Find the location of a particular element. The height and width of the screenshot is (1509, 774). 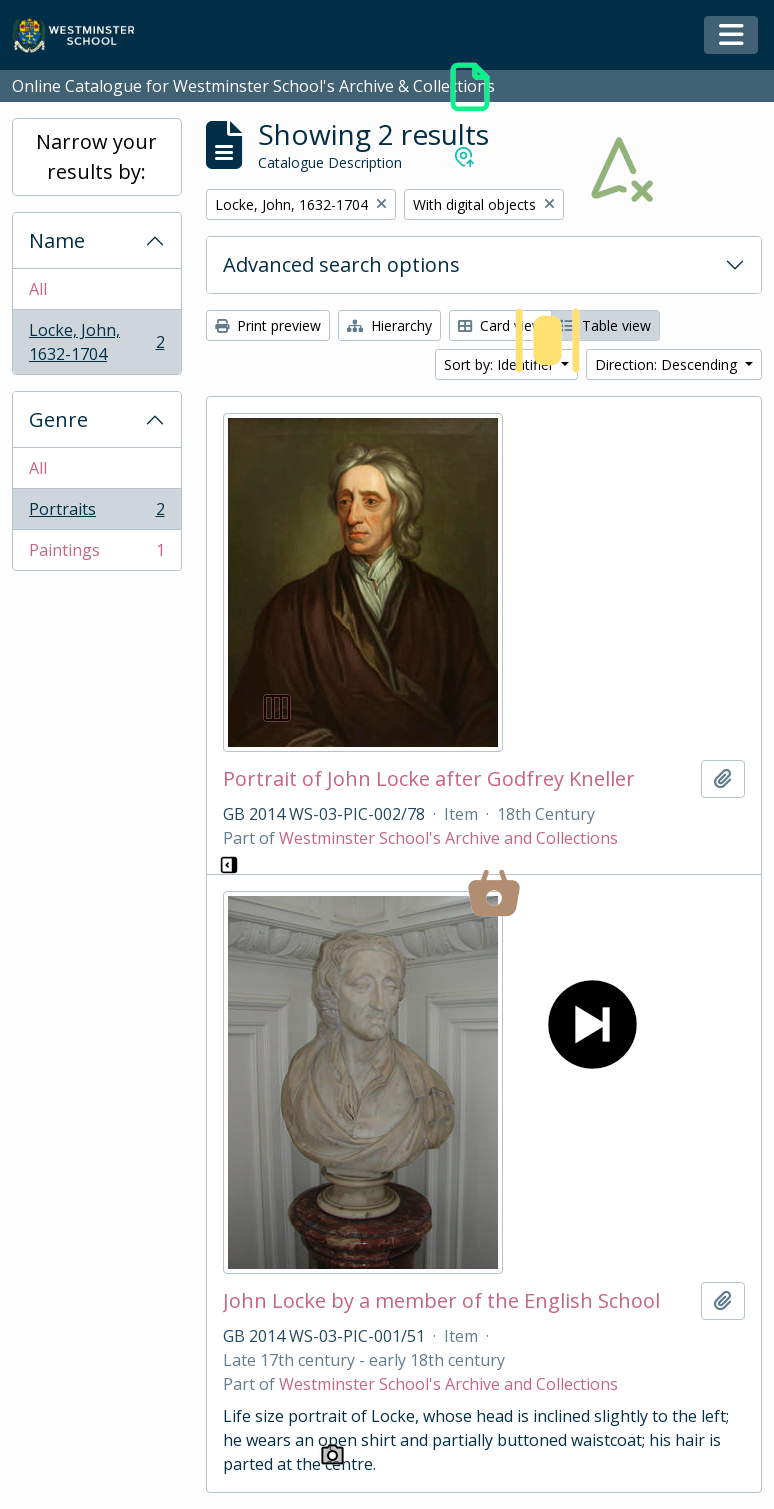

view or open a file is located at coordinates (470, 87).